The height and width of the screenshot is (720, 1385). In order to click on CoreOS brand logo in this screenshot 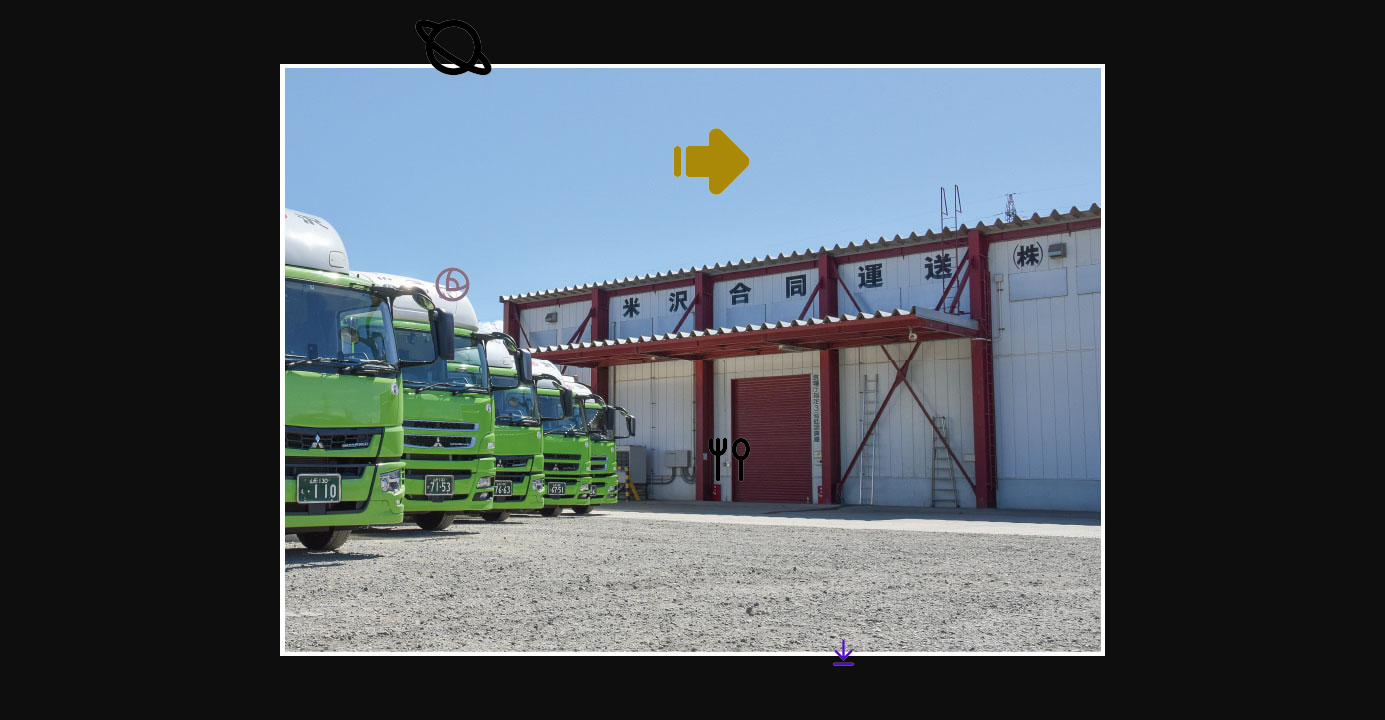, I will do `click(452, 284)`.